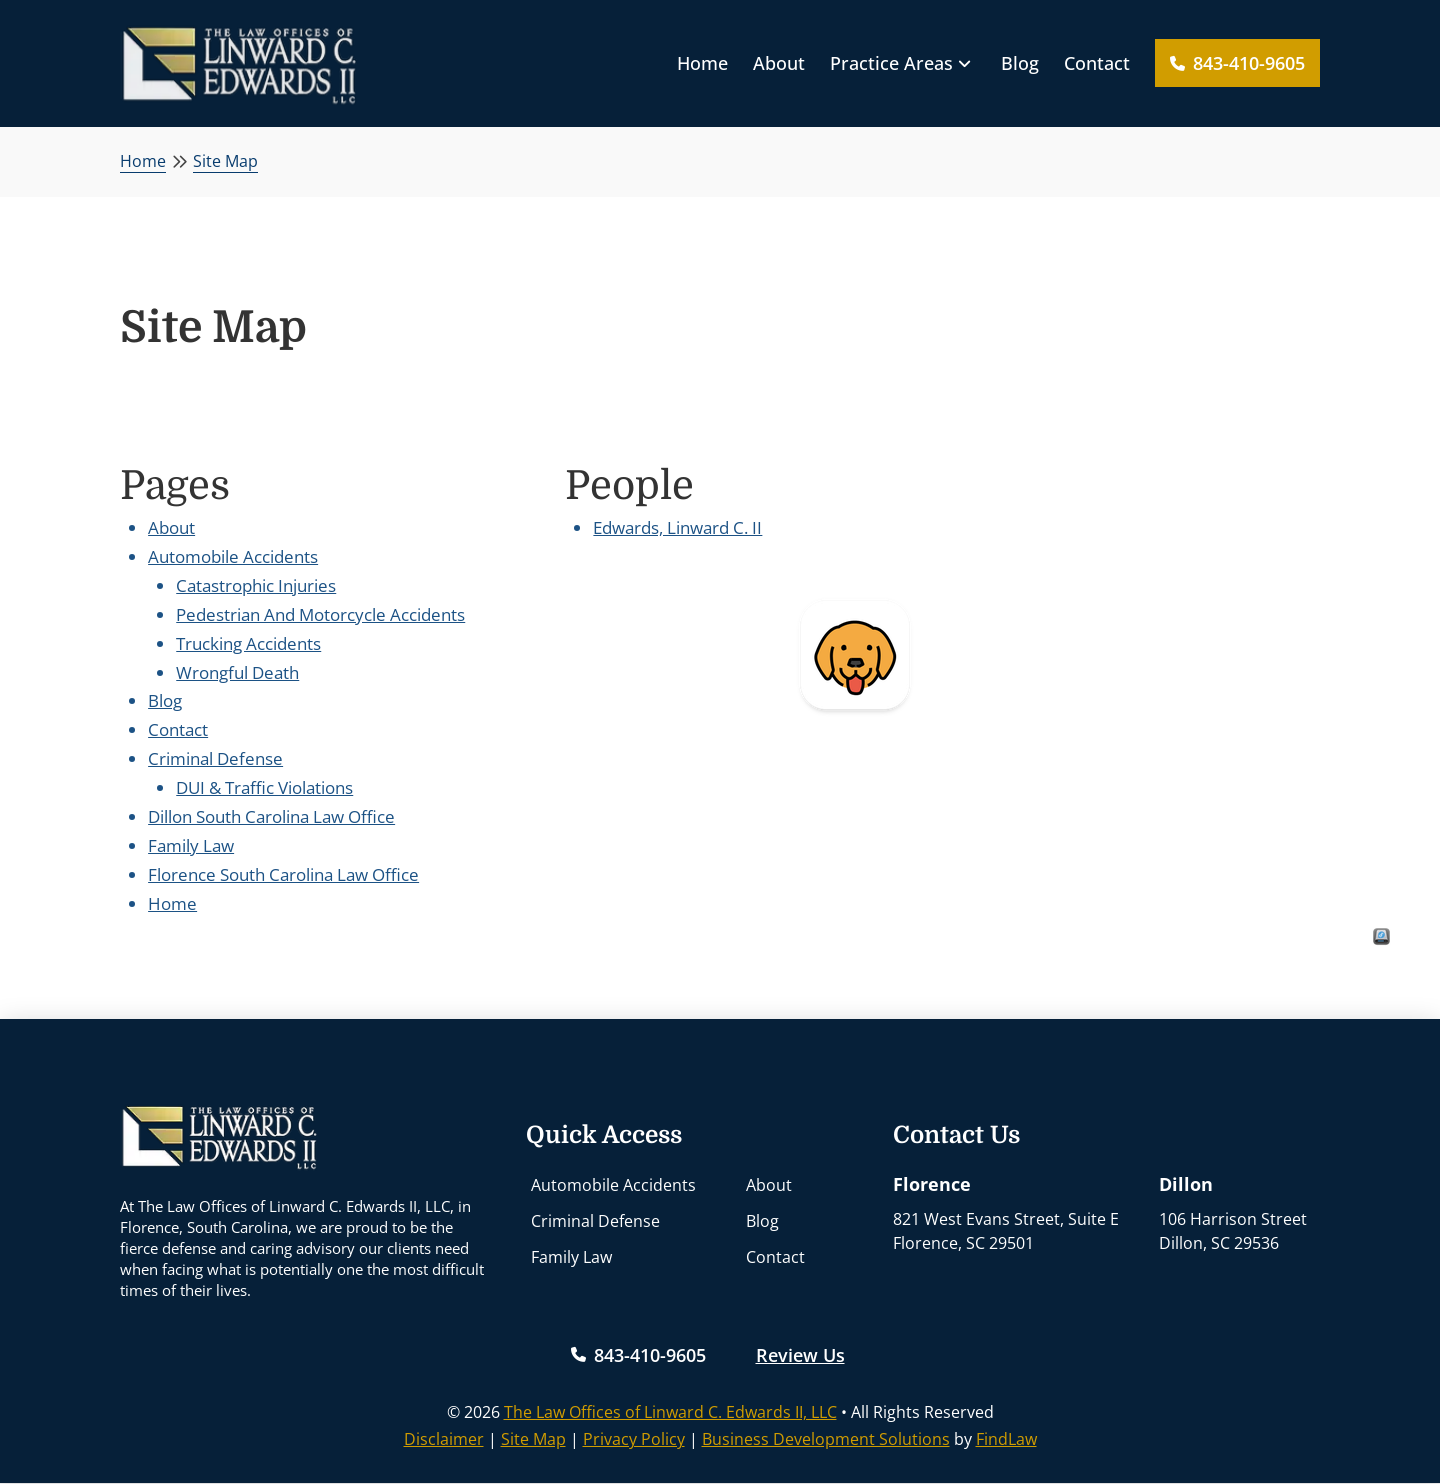 This screenshot has height=1484, width=1440. I want to click on open bruno API client, so click(855, 655).